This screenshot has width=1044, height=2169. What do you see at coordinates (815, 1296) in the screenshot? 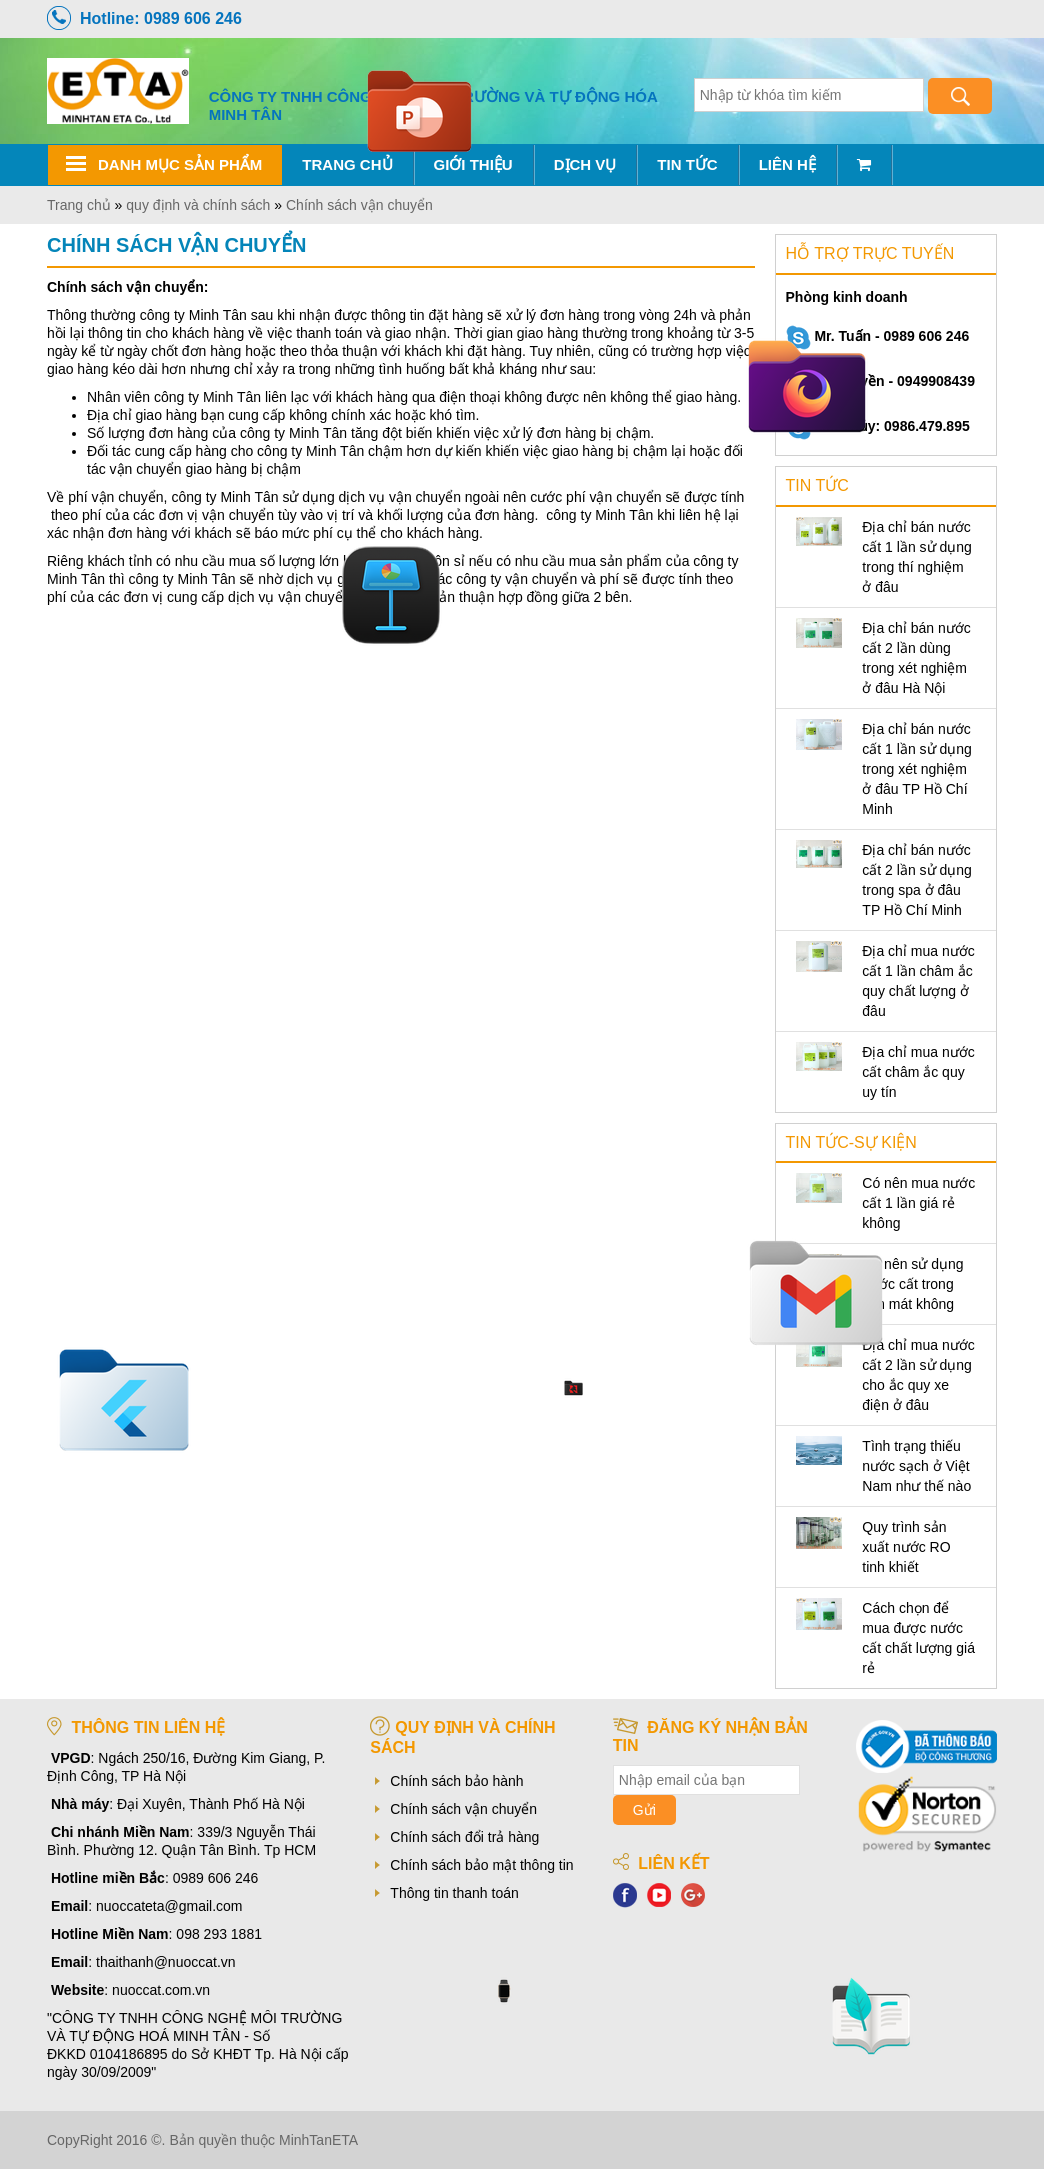
I see `open folder containing Gmail messages or exports` at bounding box center [815, 1296].